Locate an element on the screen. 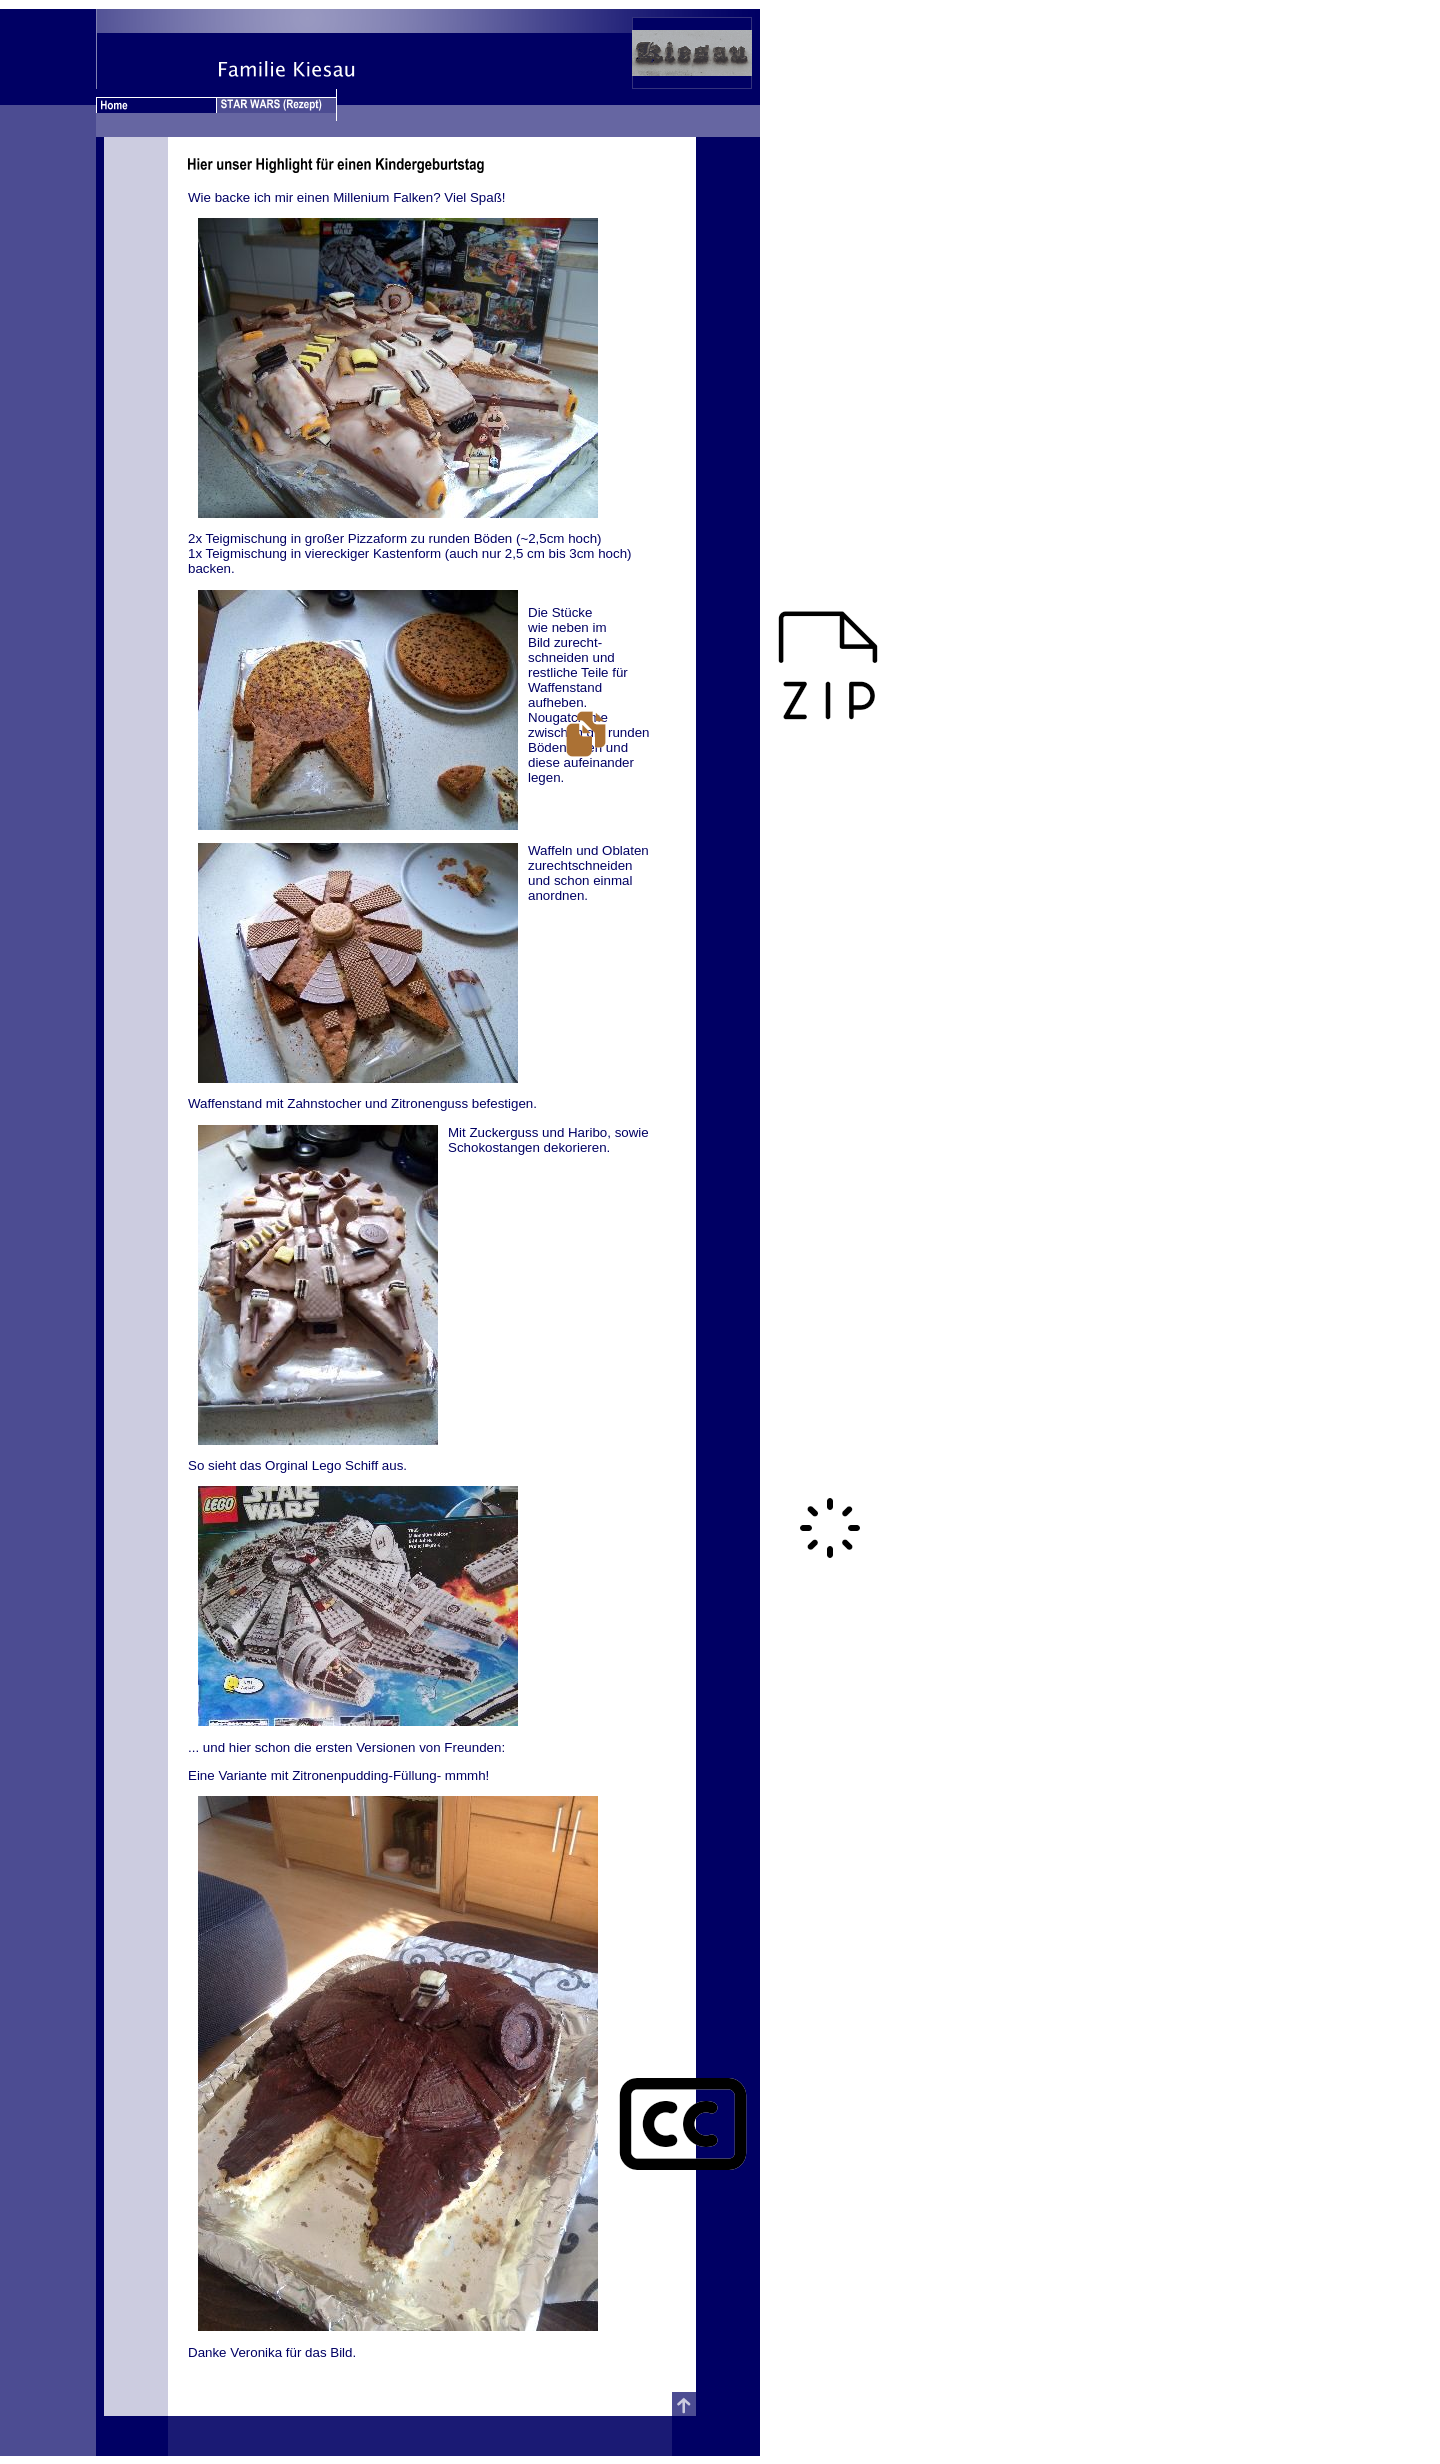 This screenshot has width=1440, height=2464. compress or archive files into a zip folder is located at coordinates (828, 670).